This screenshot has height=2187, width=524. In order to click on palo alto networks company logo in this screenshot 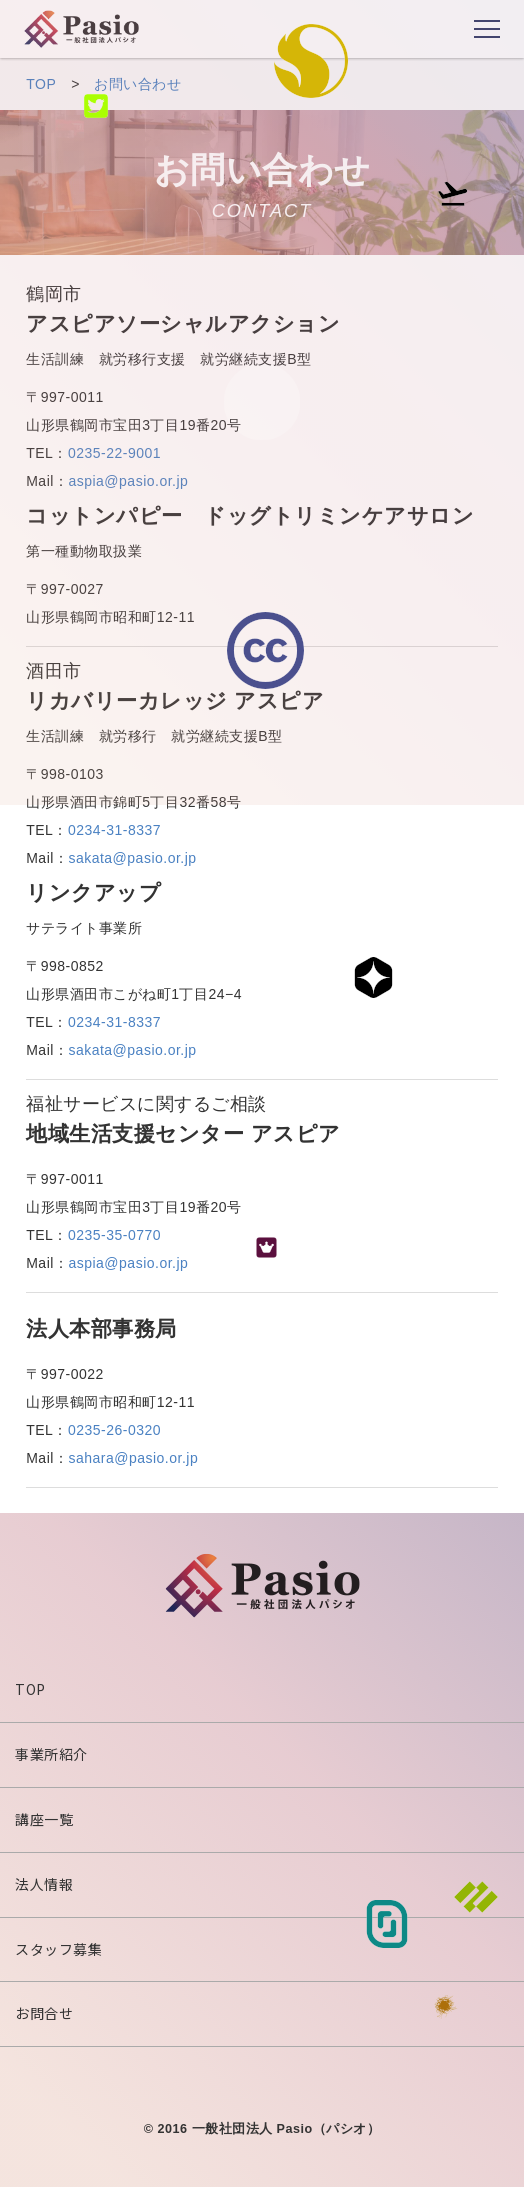, I will do `click(476, 1897)`.